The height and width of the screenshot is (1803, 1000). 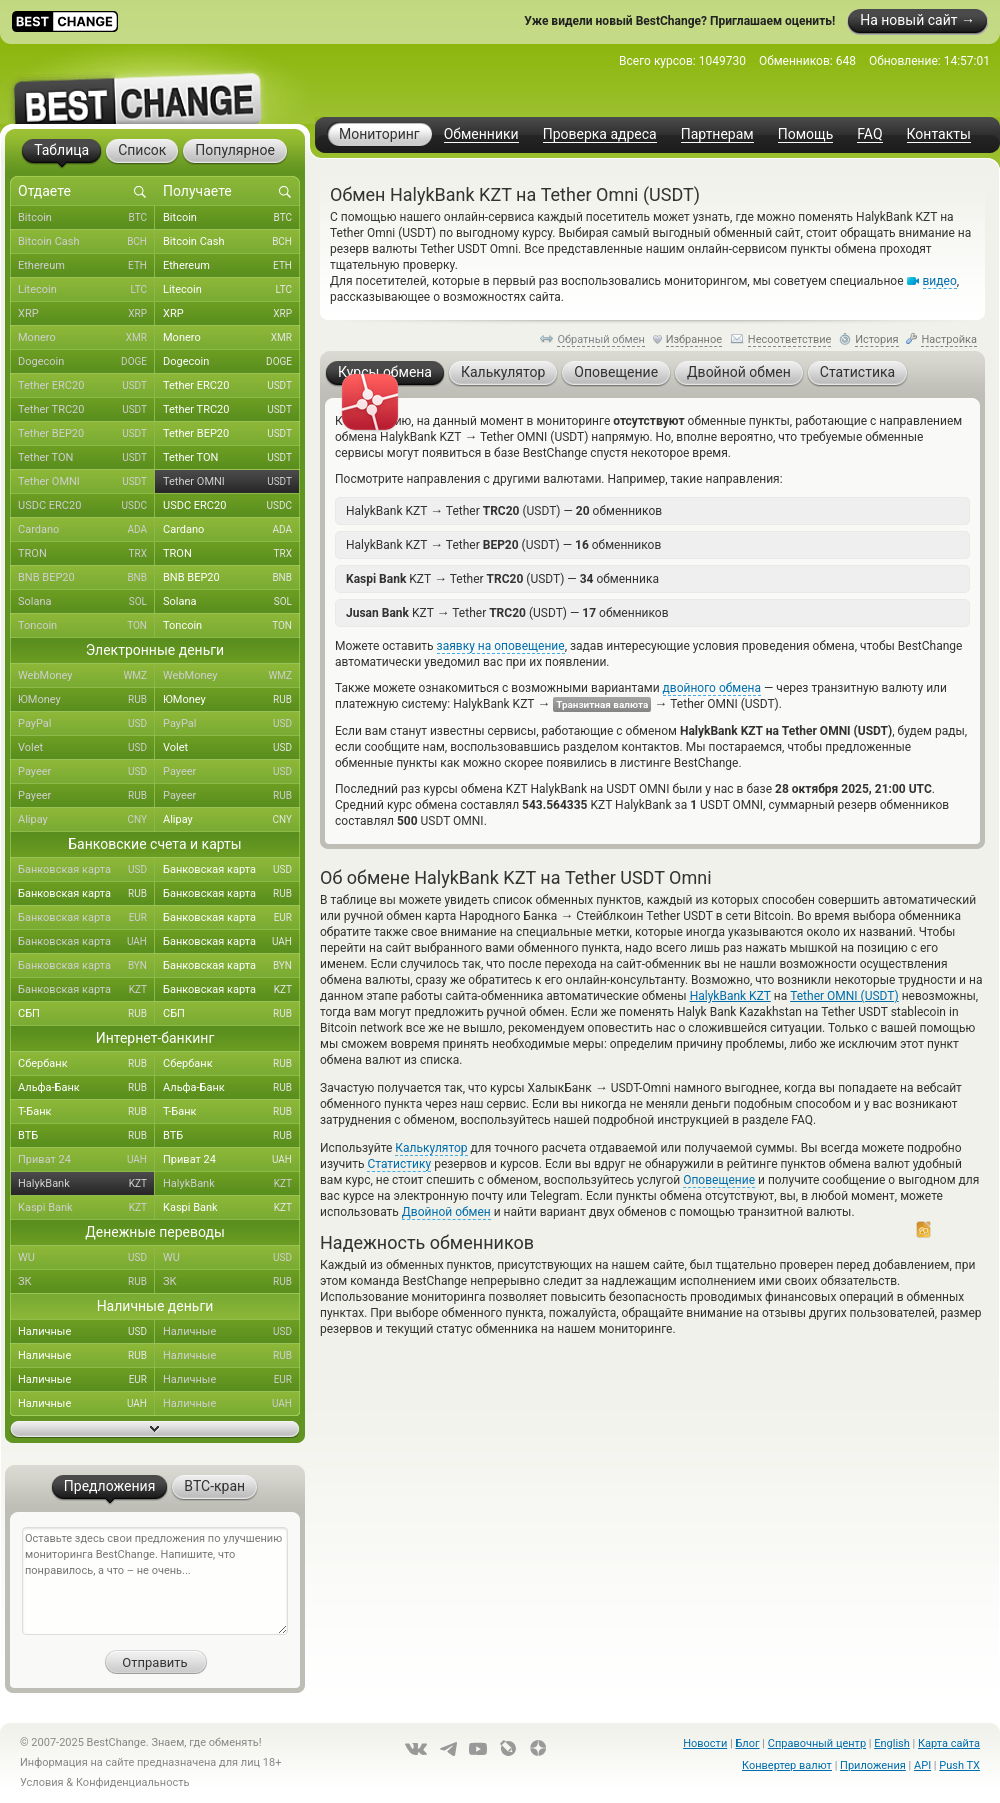 What do you see at coordinates (370, 402) in the screenshot?
I see `open rygel media server application` at bounding box center [370, 402].